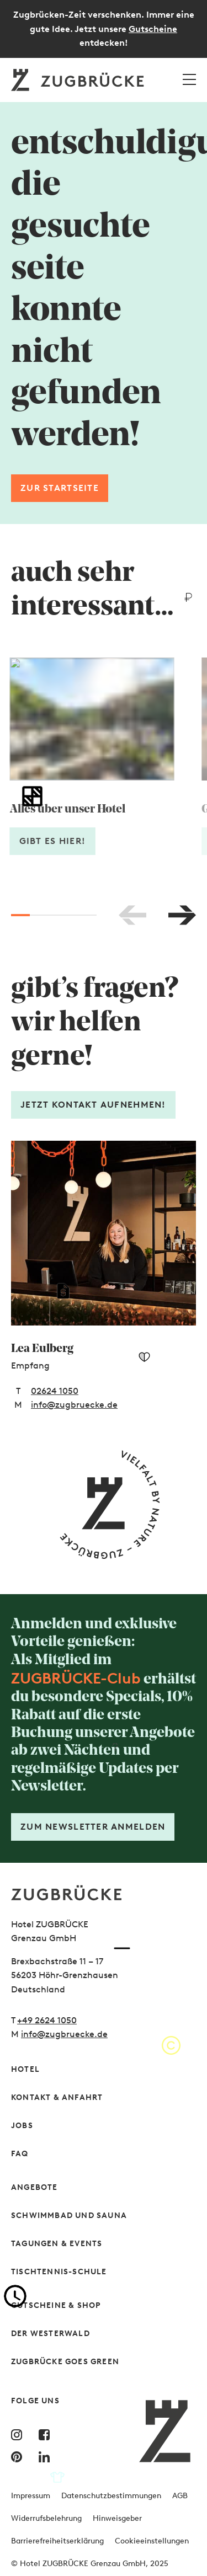 The height and width of the screenshot is (2576, 207). Describe the element at coordinates (122, 1948) in the screenshot. I see `decrease quantity or value` at that location.